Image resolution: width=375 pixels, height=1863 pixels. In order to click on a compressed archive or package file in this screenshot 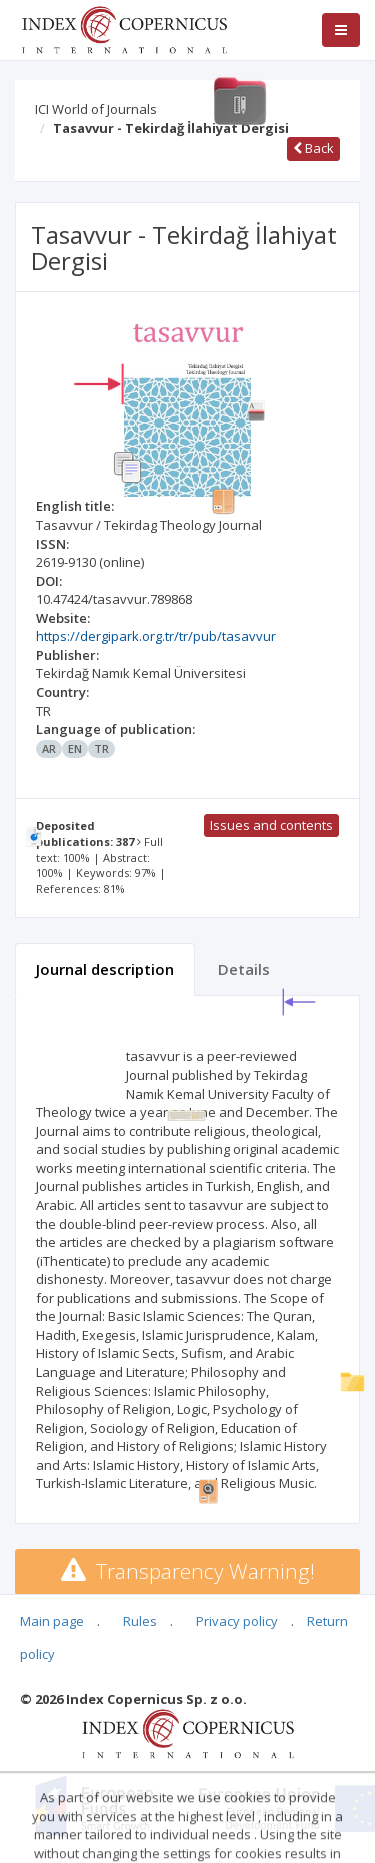, I will do `click(223, 501)`.